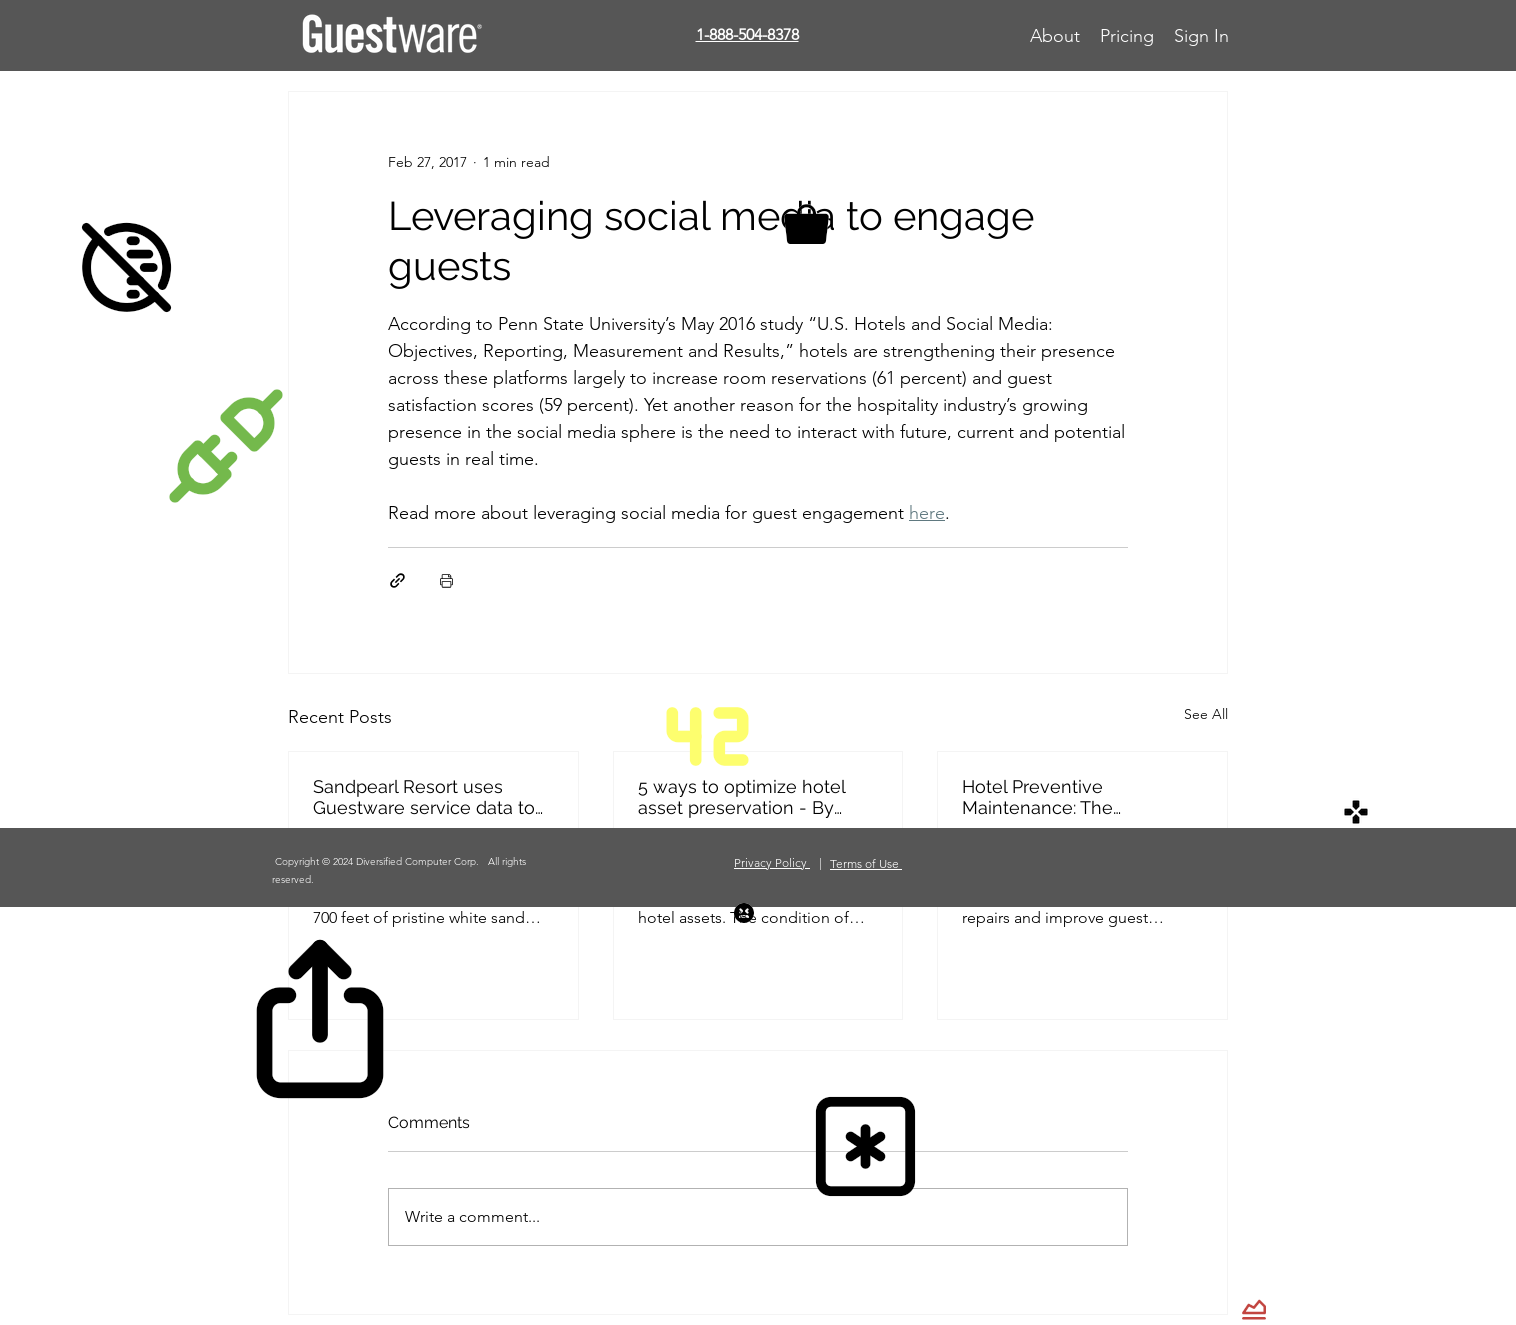  What do you see at coordinates (806, 226) in the screenshot?
I see `view your shopping bag` at bounding box center [806, 226].